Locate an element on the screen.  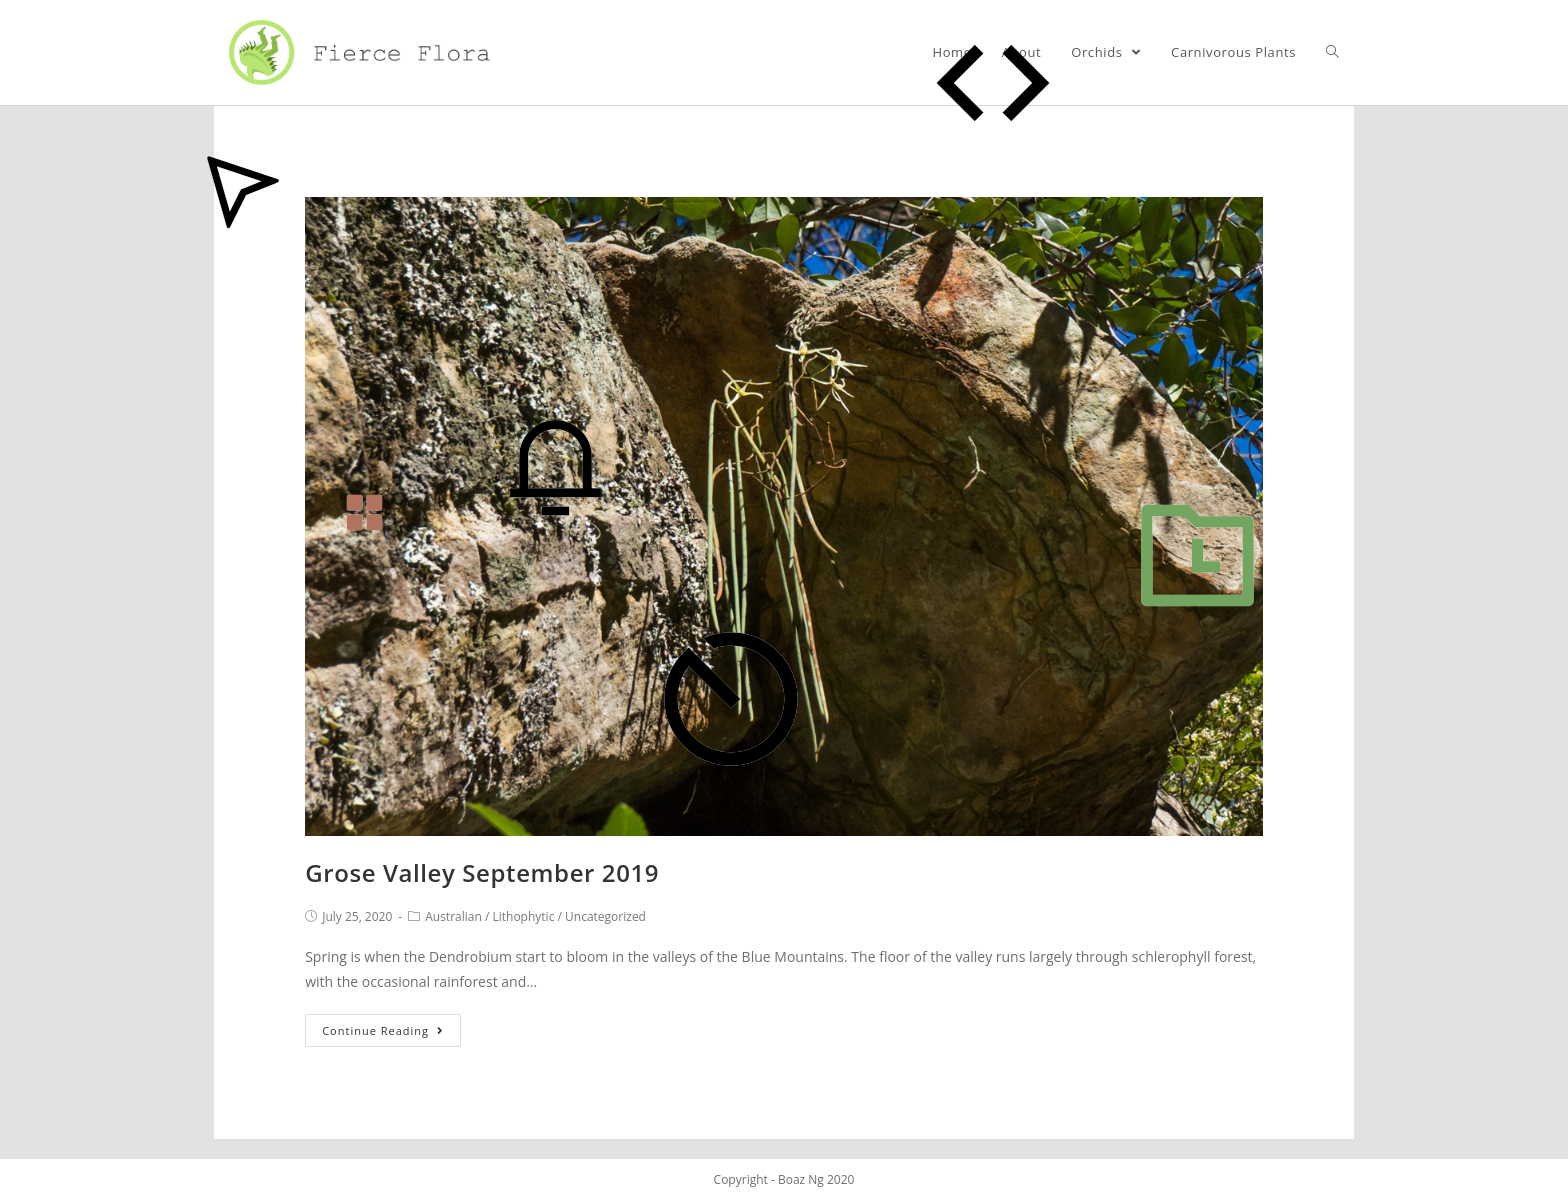
tap to navigate to this location is located at coordinates (242, 191).